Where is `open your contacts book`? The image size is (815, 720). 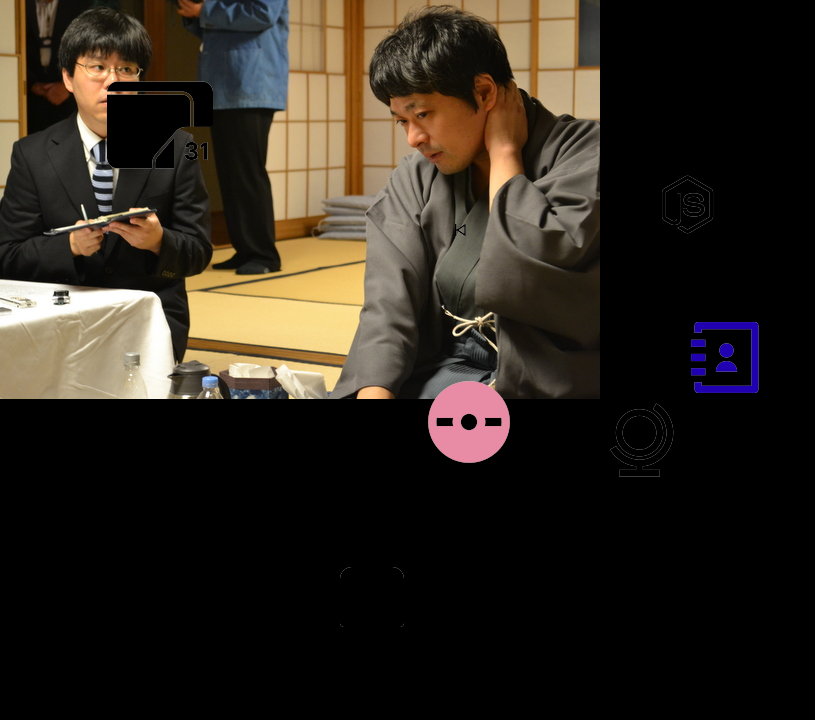
open your contacts book is located at coordinates (726, 357).